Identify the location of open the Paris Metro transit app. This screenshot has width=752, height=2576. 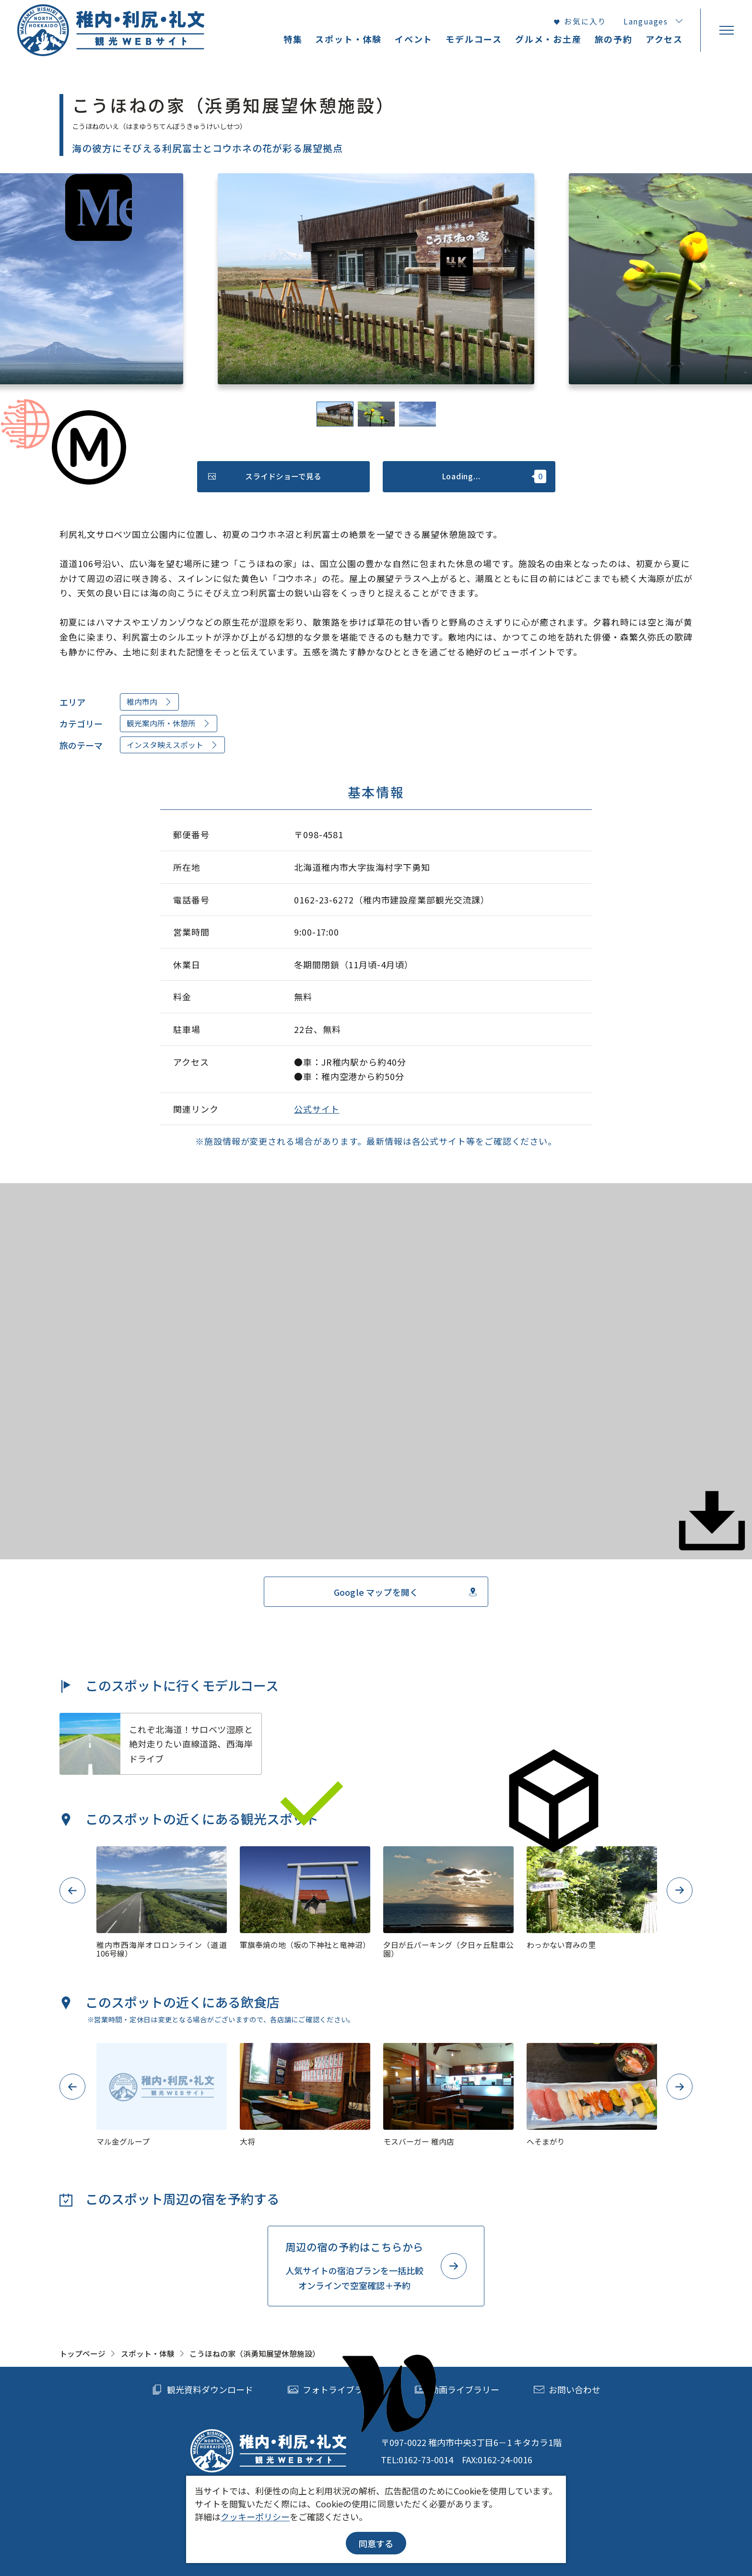
(89, 447).